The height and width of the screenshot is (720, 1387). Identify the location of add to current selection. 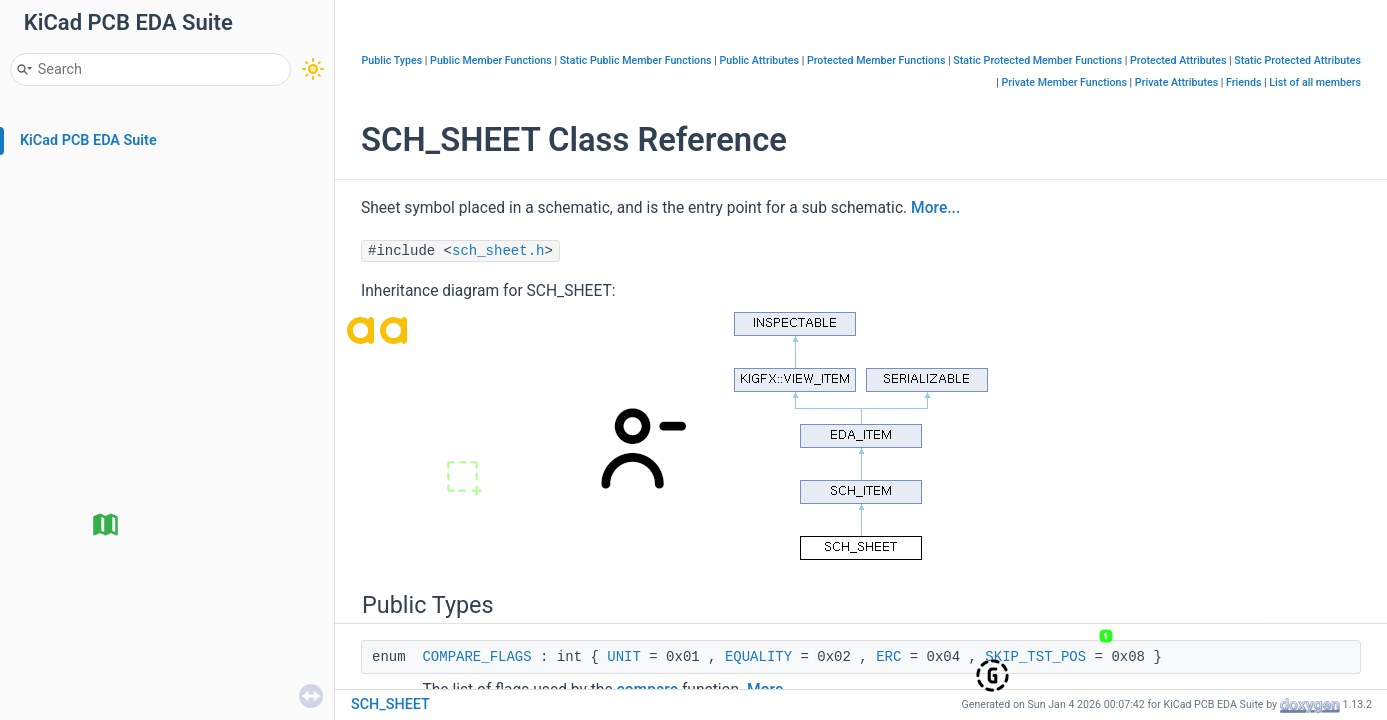
(462, 476).